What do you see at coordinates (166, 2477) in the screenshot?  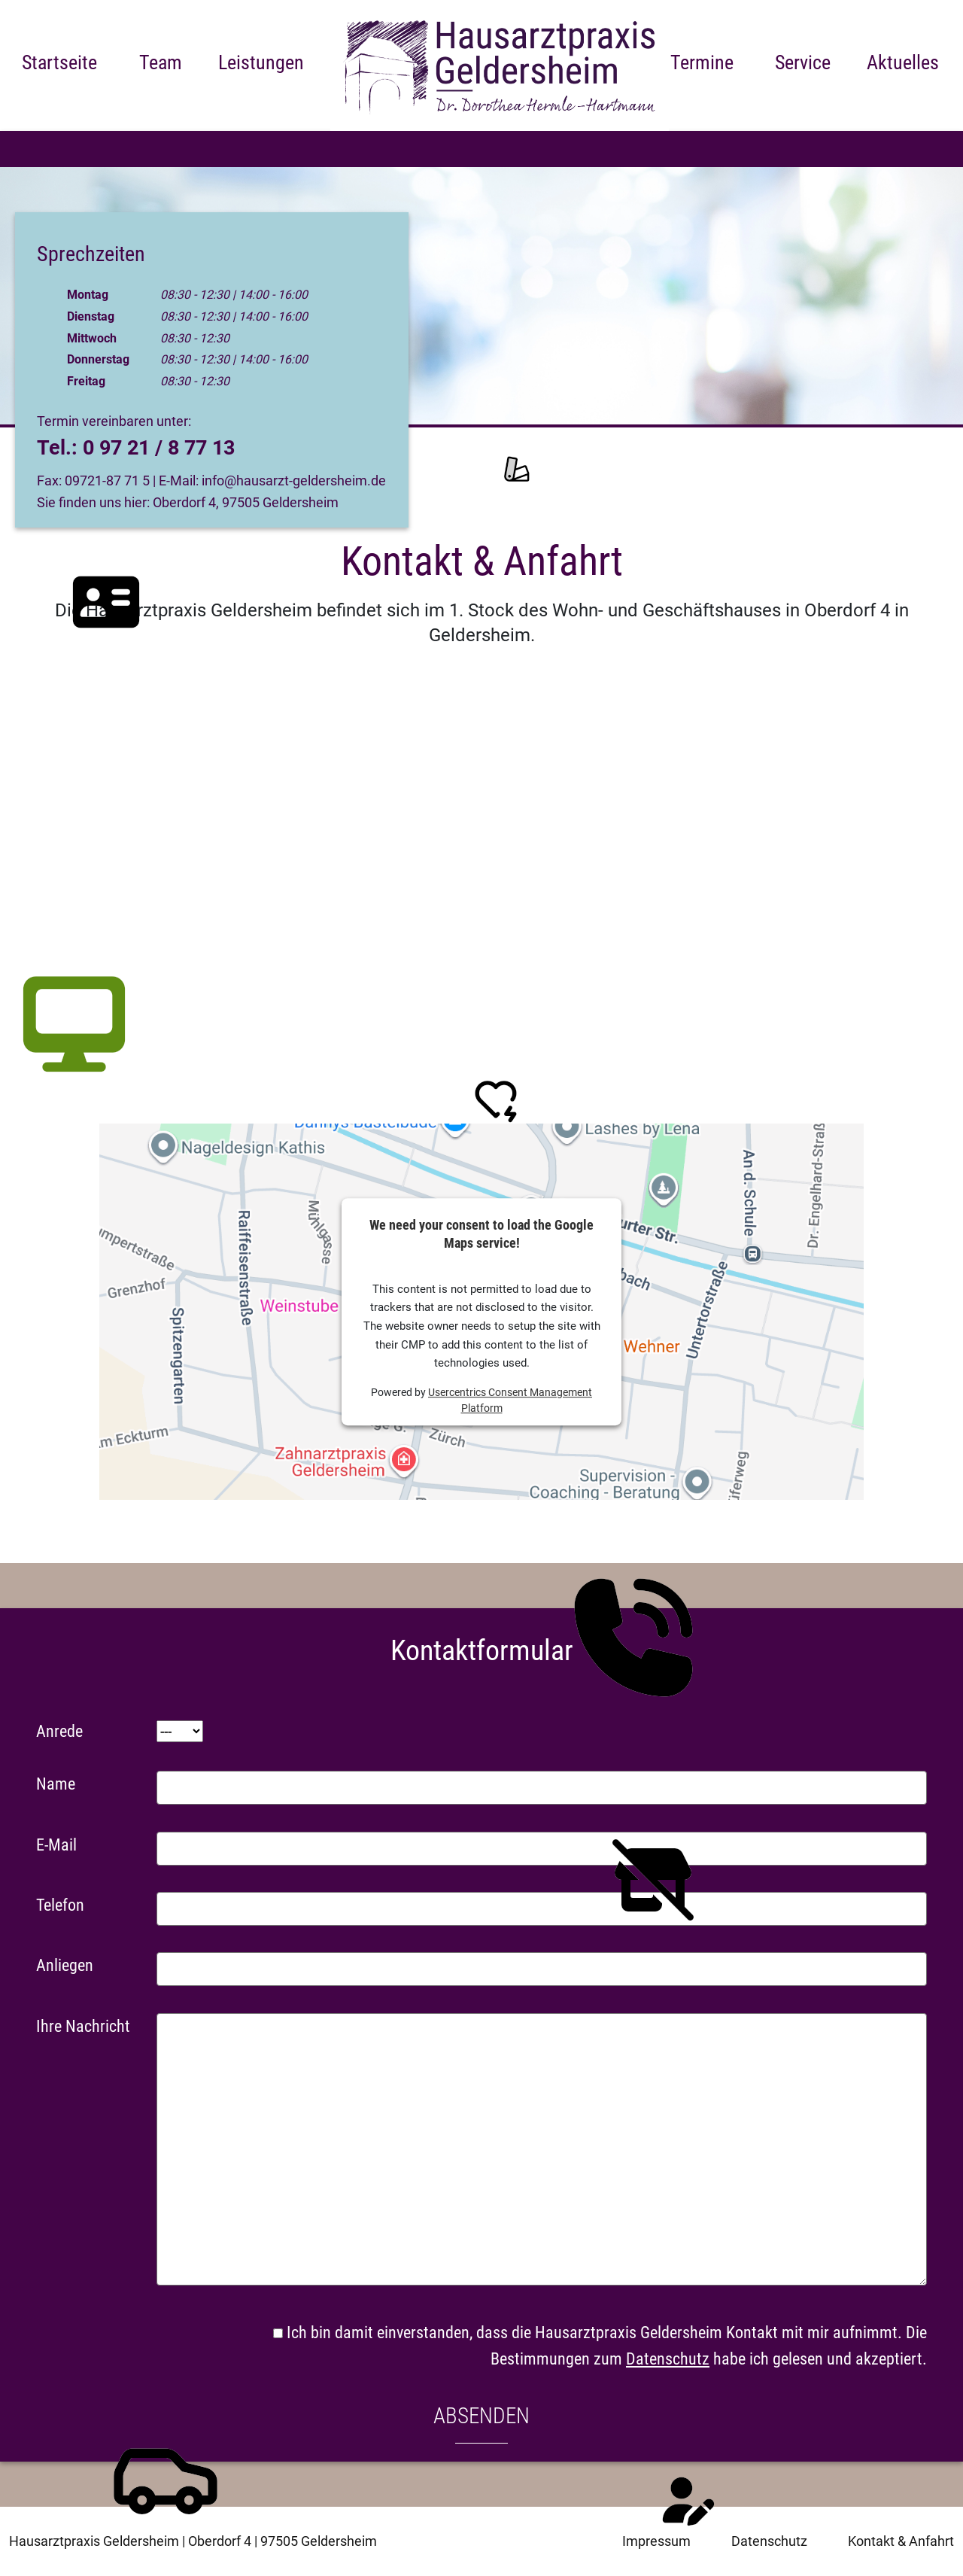 I see `access vehicle or driving settings` at bounding box center [166, 2477].